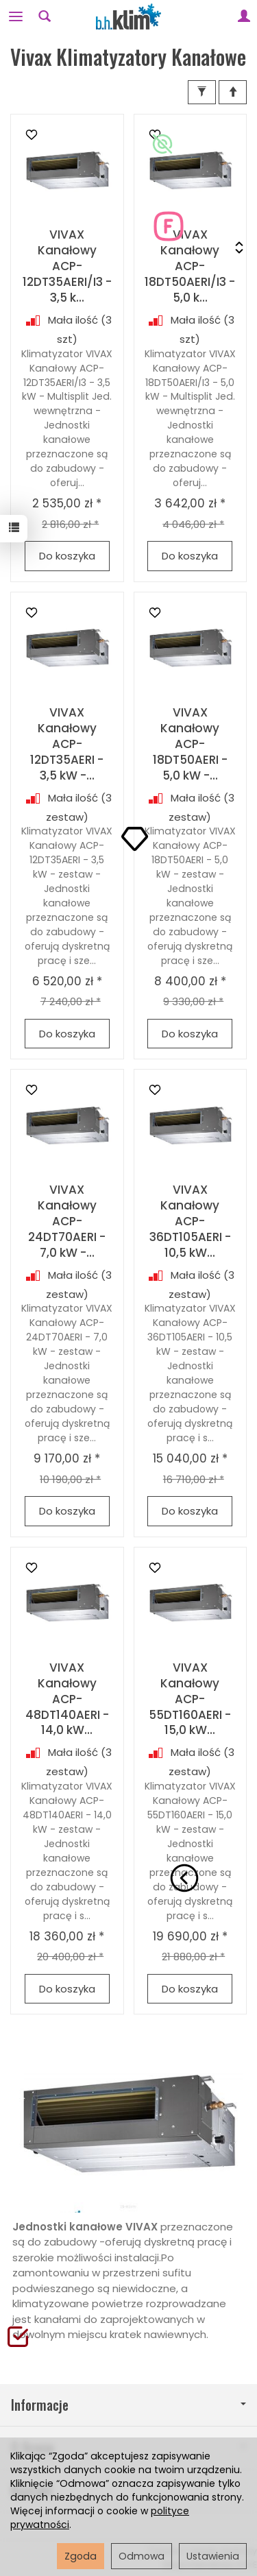 This screenshot has width=257, height=2576. Describe the element at coordinates (18, 2337) in the screenshot. I see `a selected or completed item` at that location.